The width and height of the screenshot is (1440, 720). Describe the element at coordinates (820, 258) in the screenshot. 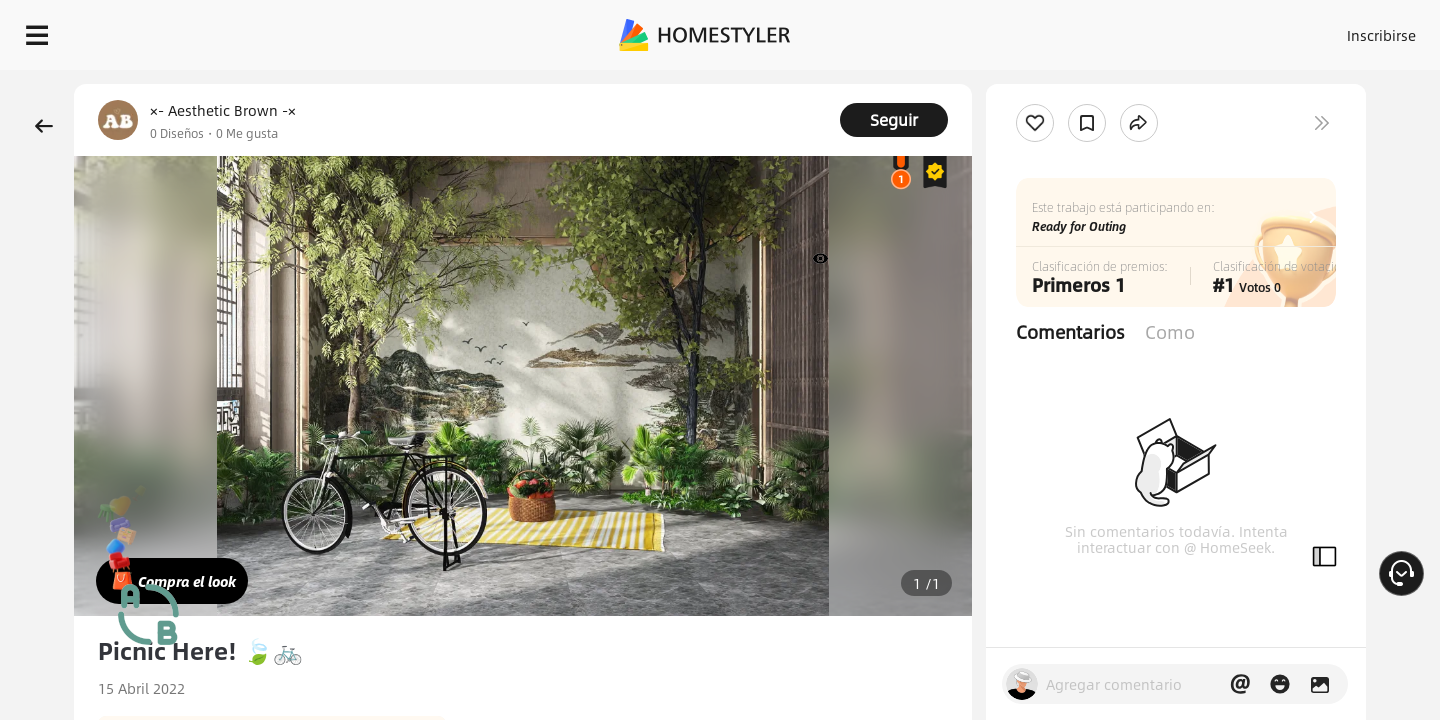

I see `view or preview content` at that location.